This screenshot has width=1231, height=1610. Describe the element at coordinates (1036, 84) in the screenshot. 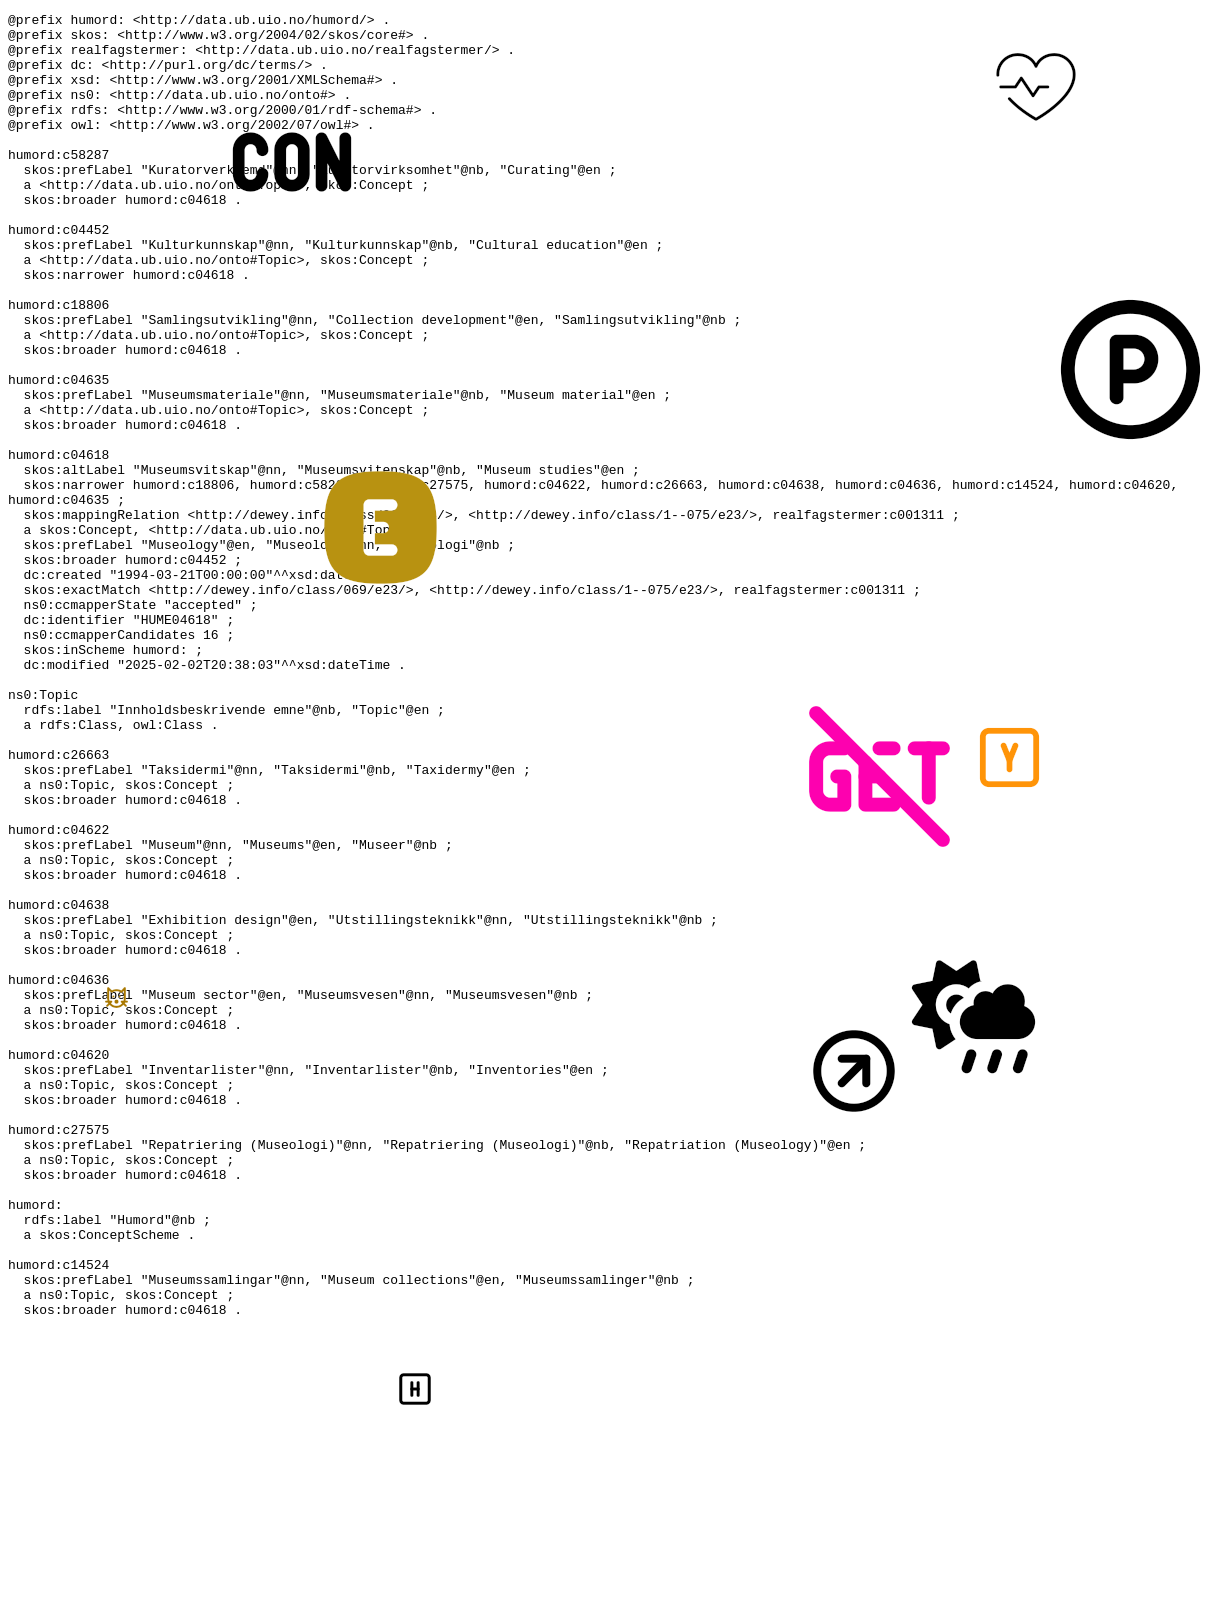

I see `view health or fitness metrics` at that location.